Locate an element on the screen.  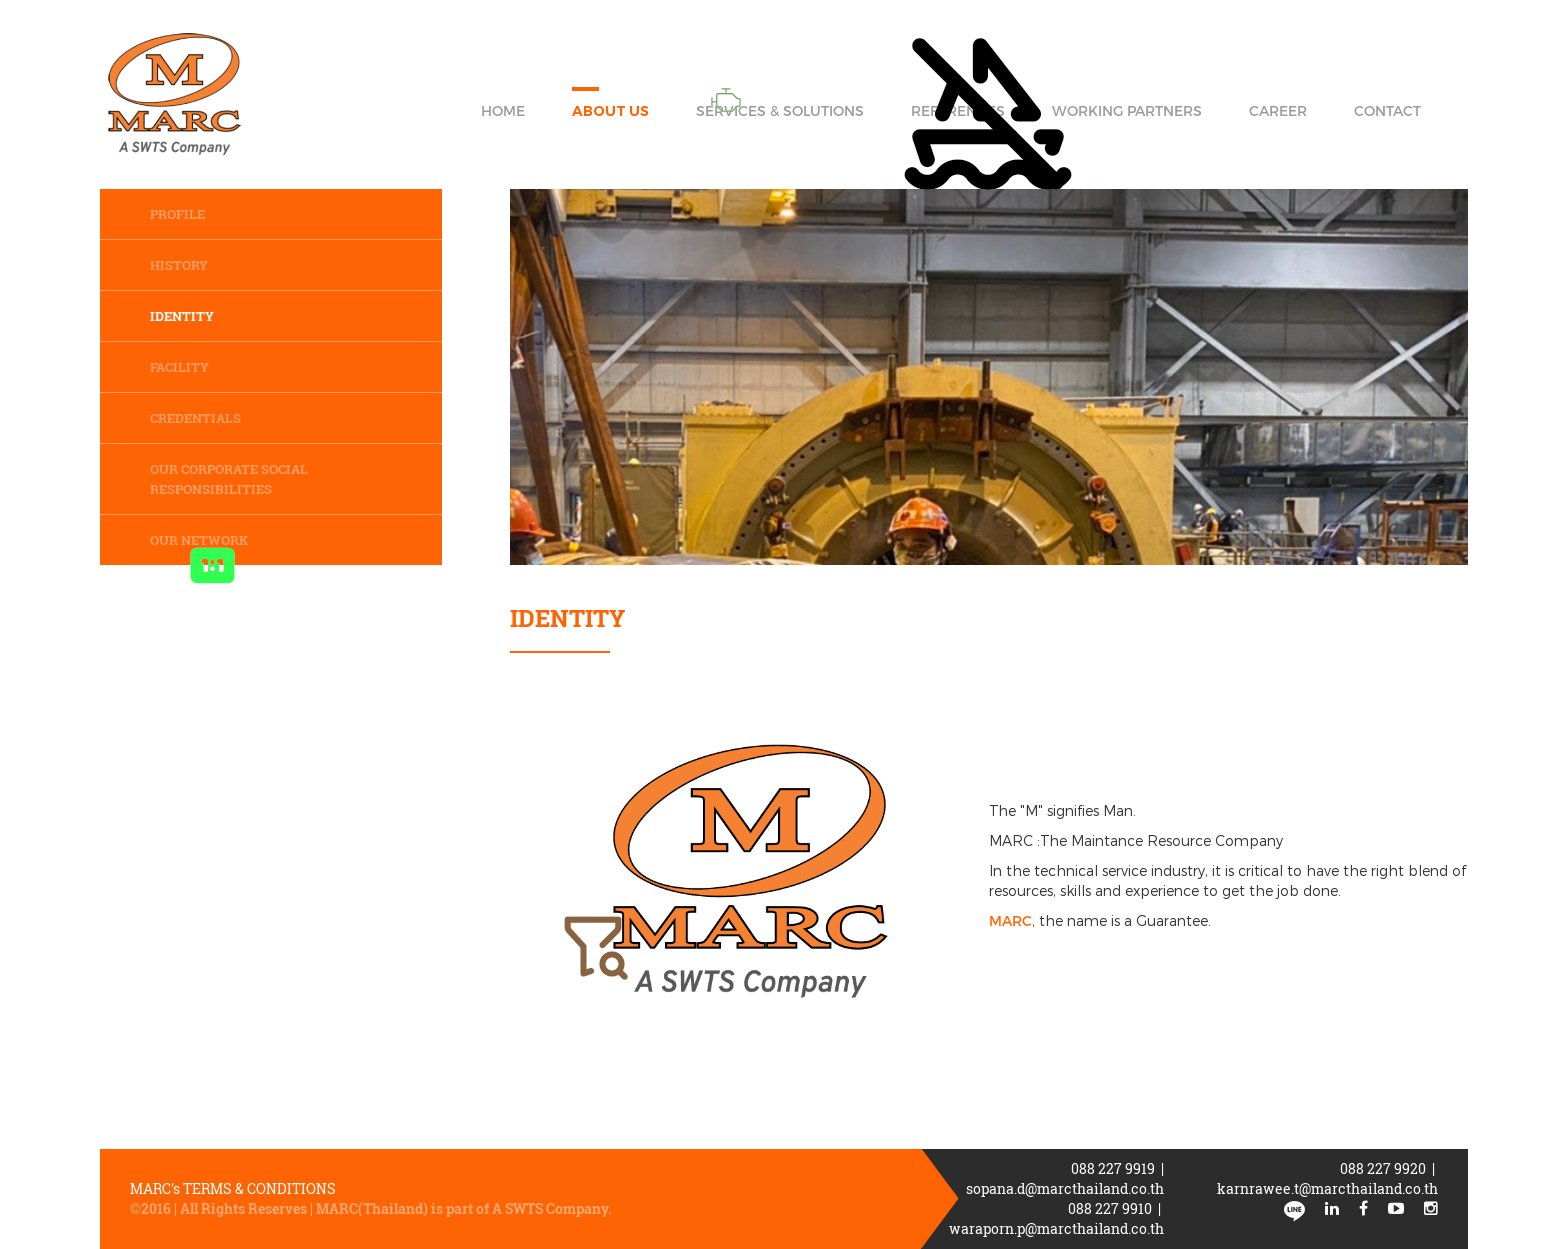
view engine or vehicle diagnostics is located at coordinates (725, 100).